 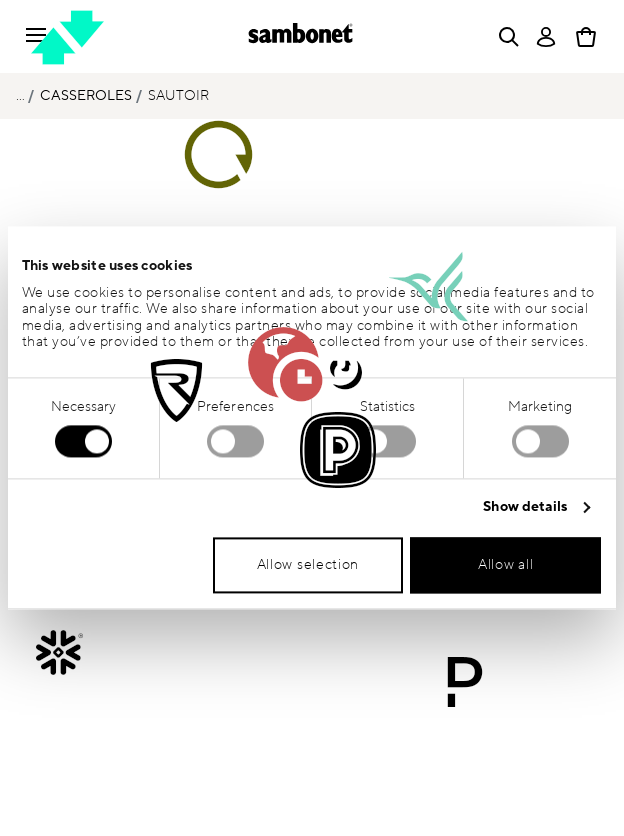 I want to click on visit genius lyrics website, so click(x=346, y=375).